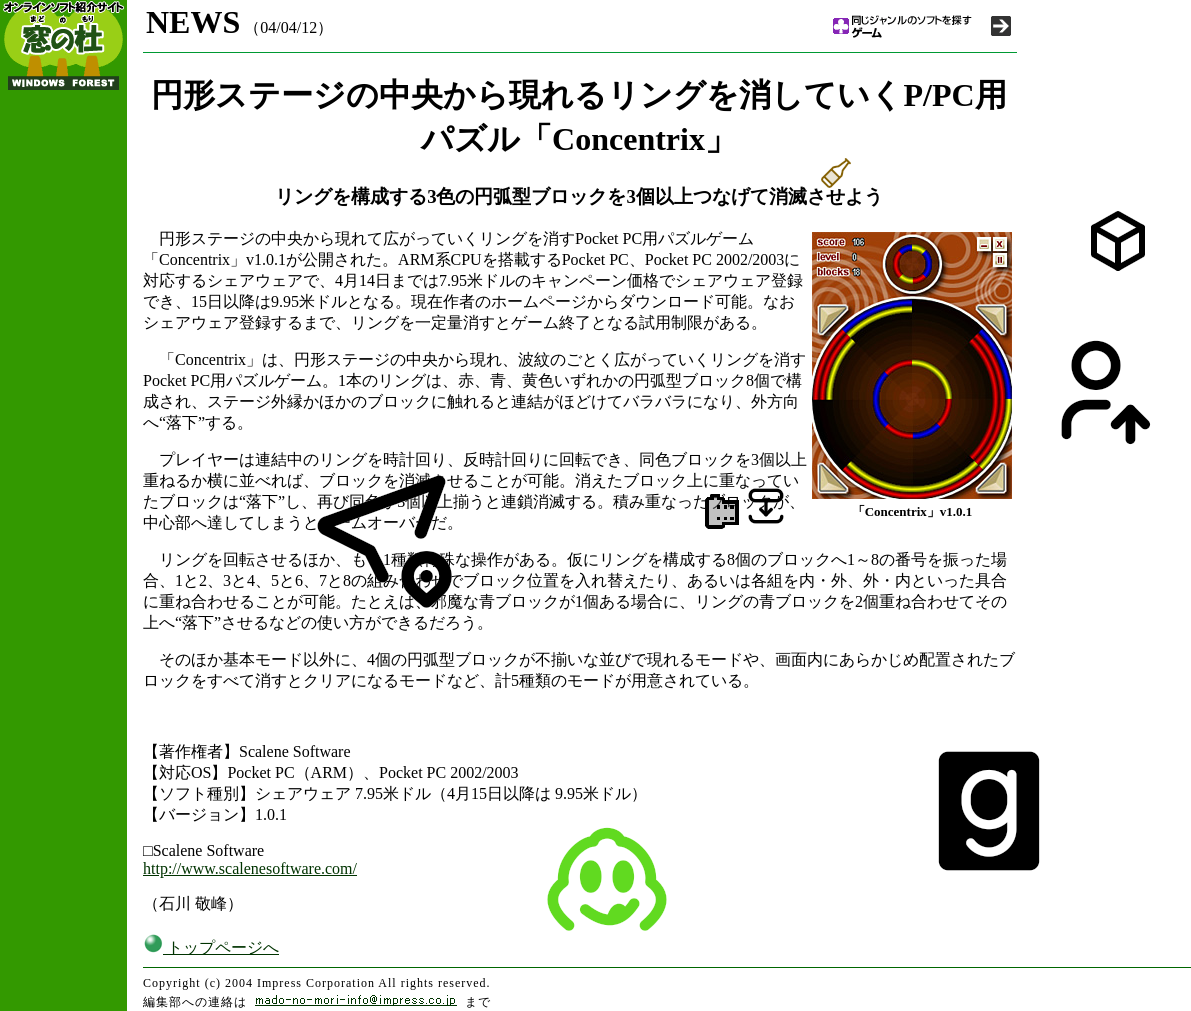 This screenshot has width=1191, height=1011. Describe the element at coordinates (835, 173) in the screenshot. I see `browse alcoholic beverage options` at that location.